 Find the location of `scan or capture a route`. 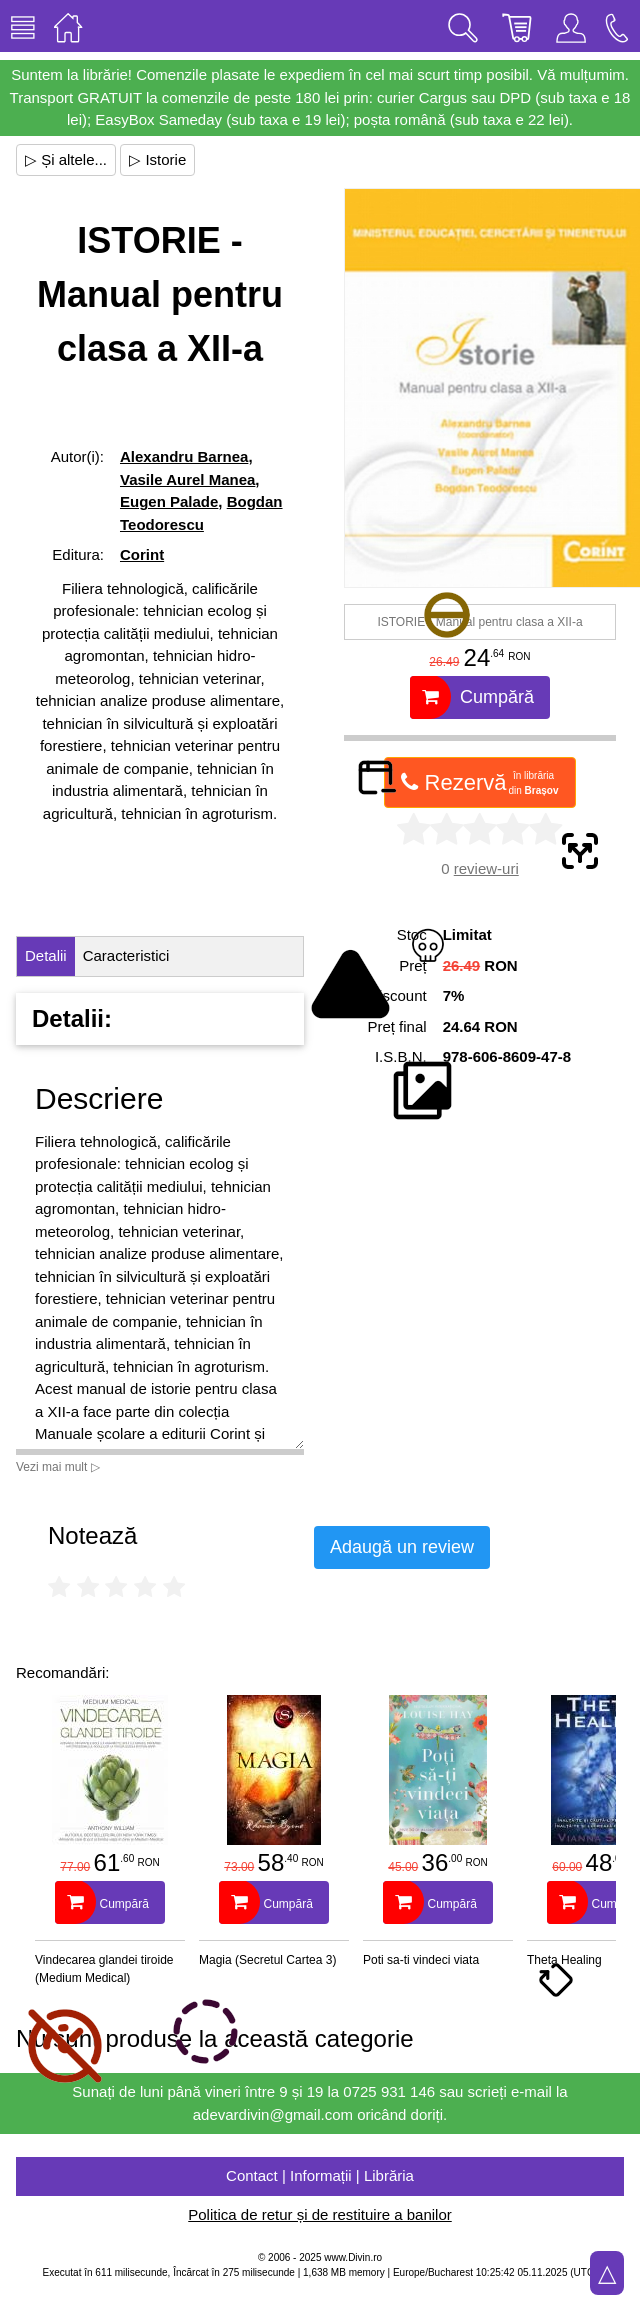

scan or capture a route is located at coordinates (580, 851).